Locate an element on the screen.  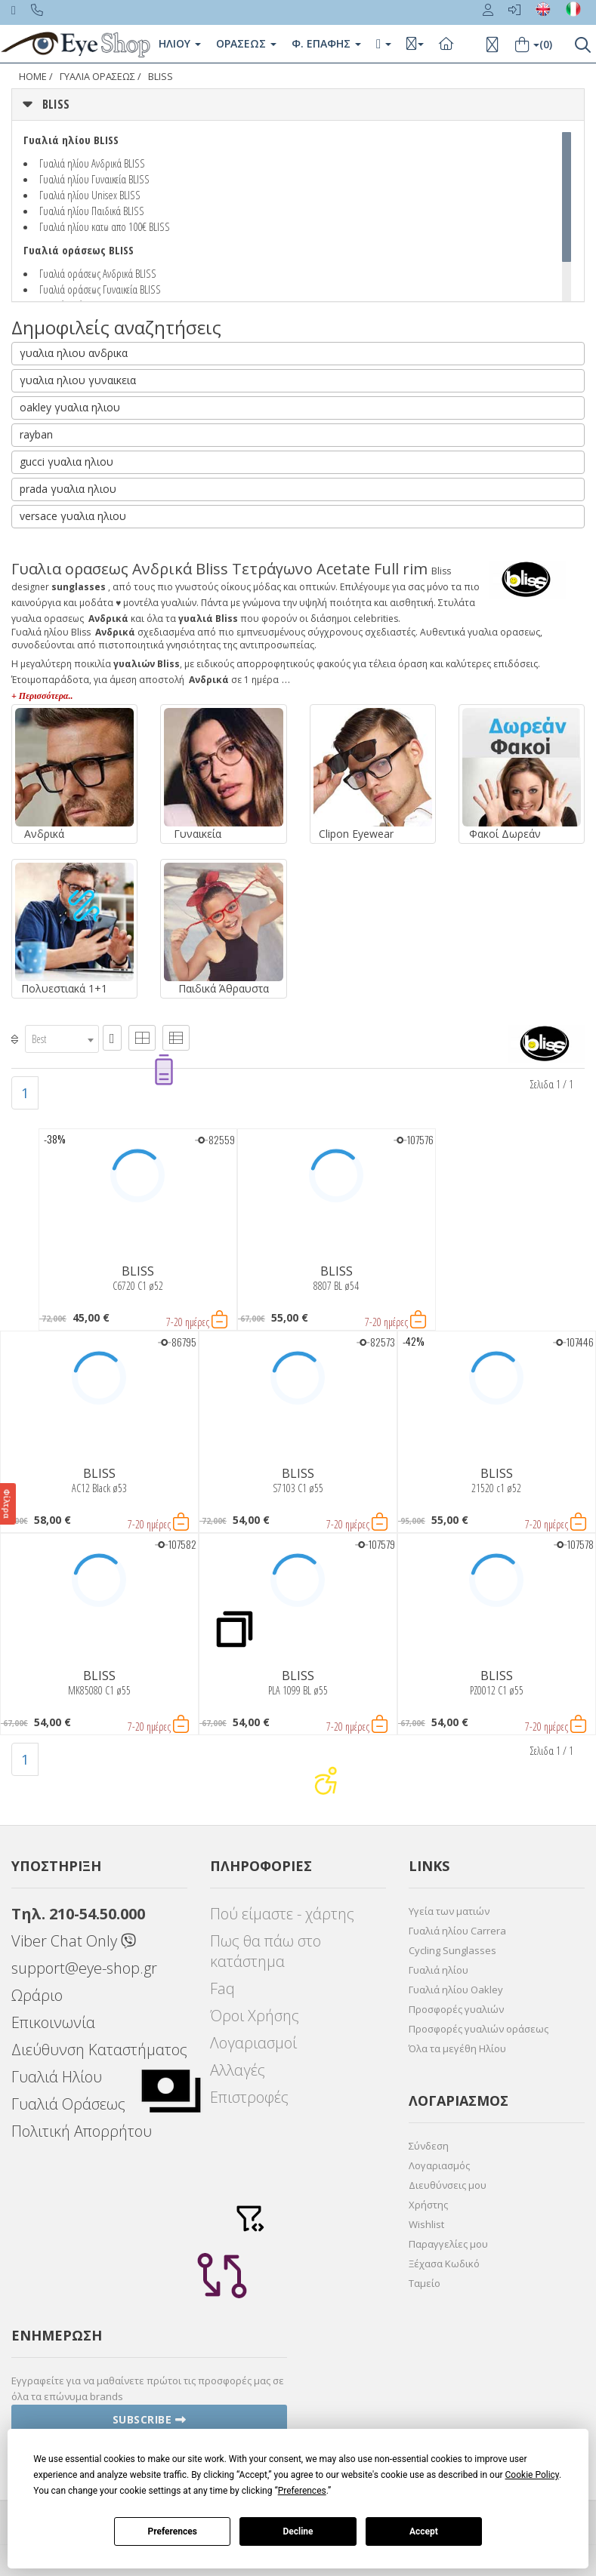
indicates medium battery level is located at coordinates (164, 1070).